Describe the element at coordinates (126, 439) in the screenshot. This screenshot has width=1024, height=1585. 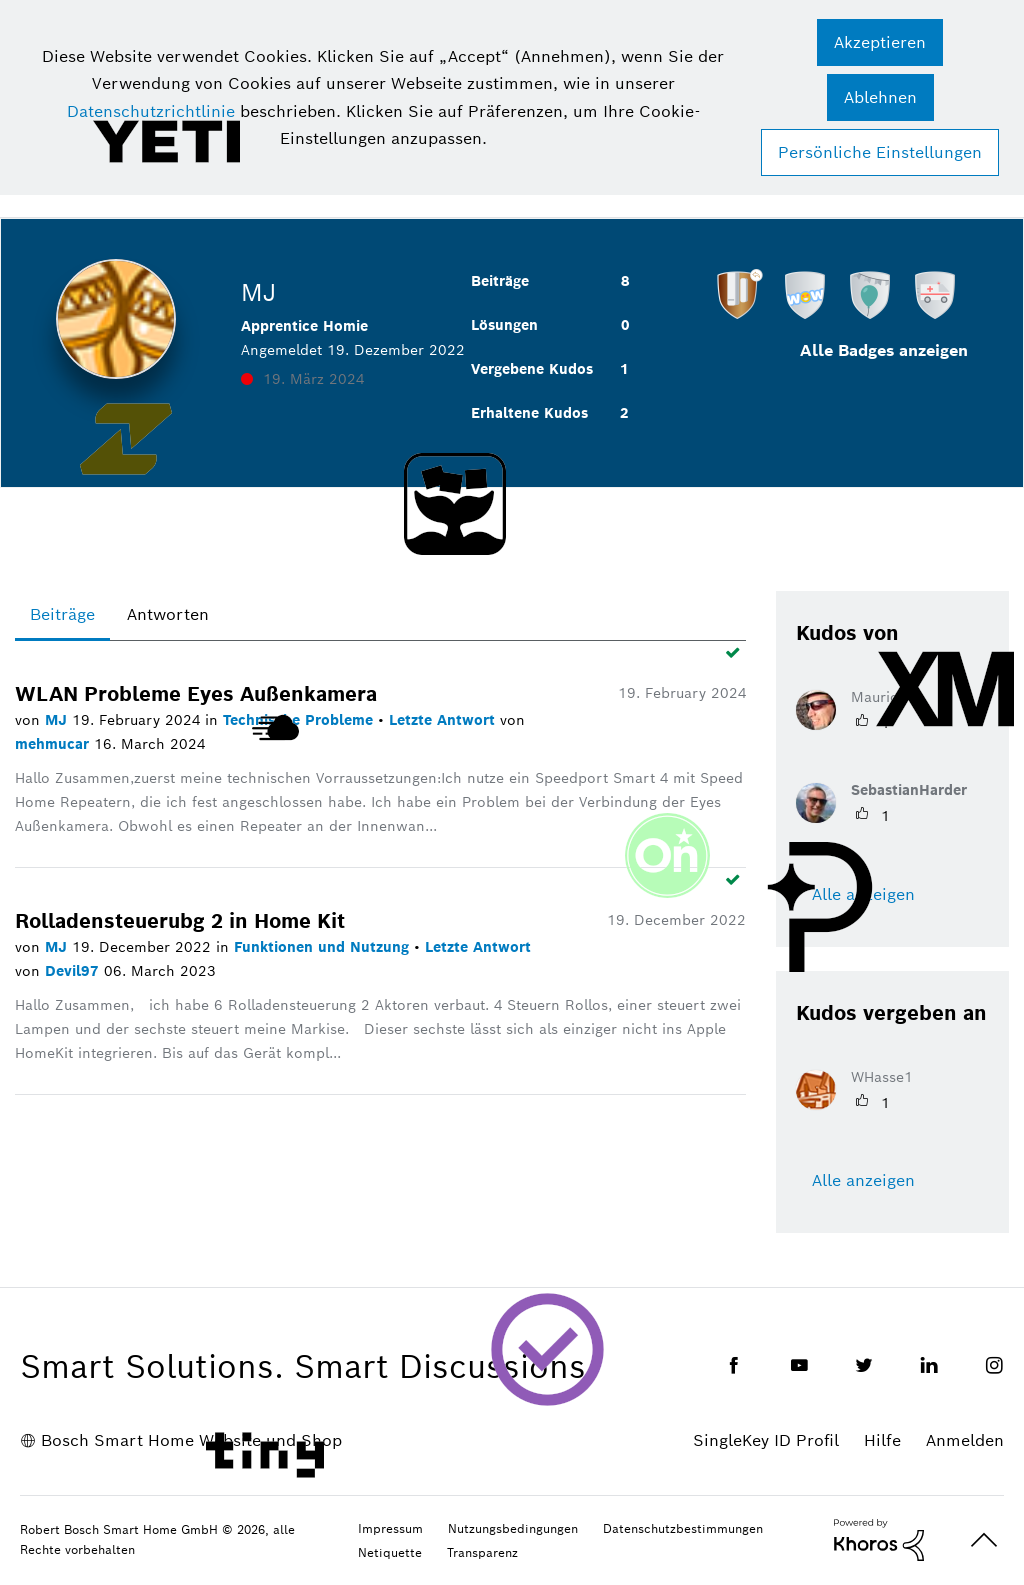
I see `zincsearch logo` at that location.